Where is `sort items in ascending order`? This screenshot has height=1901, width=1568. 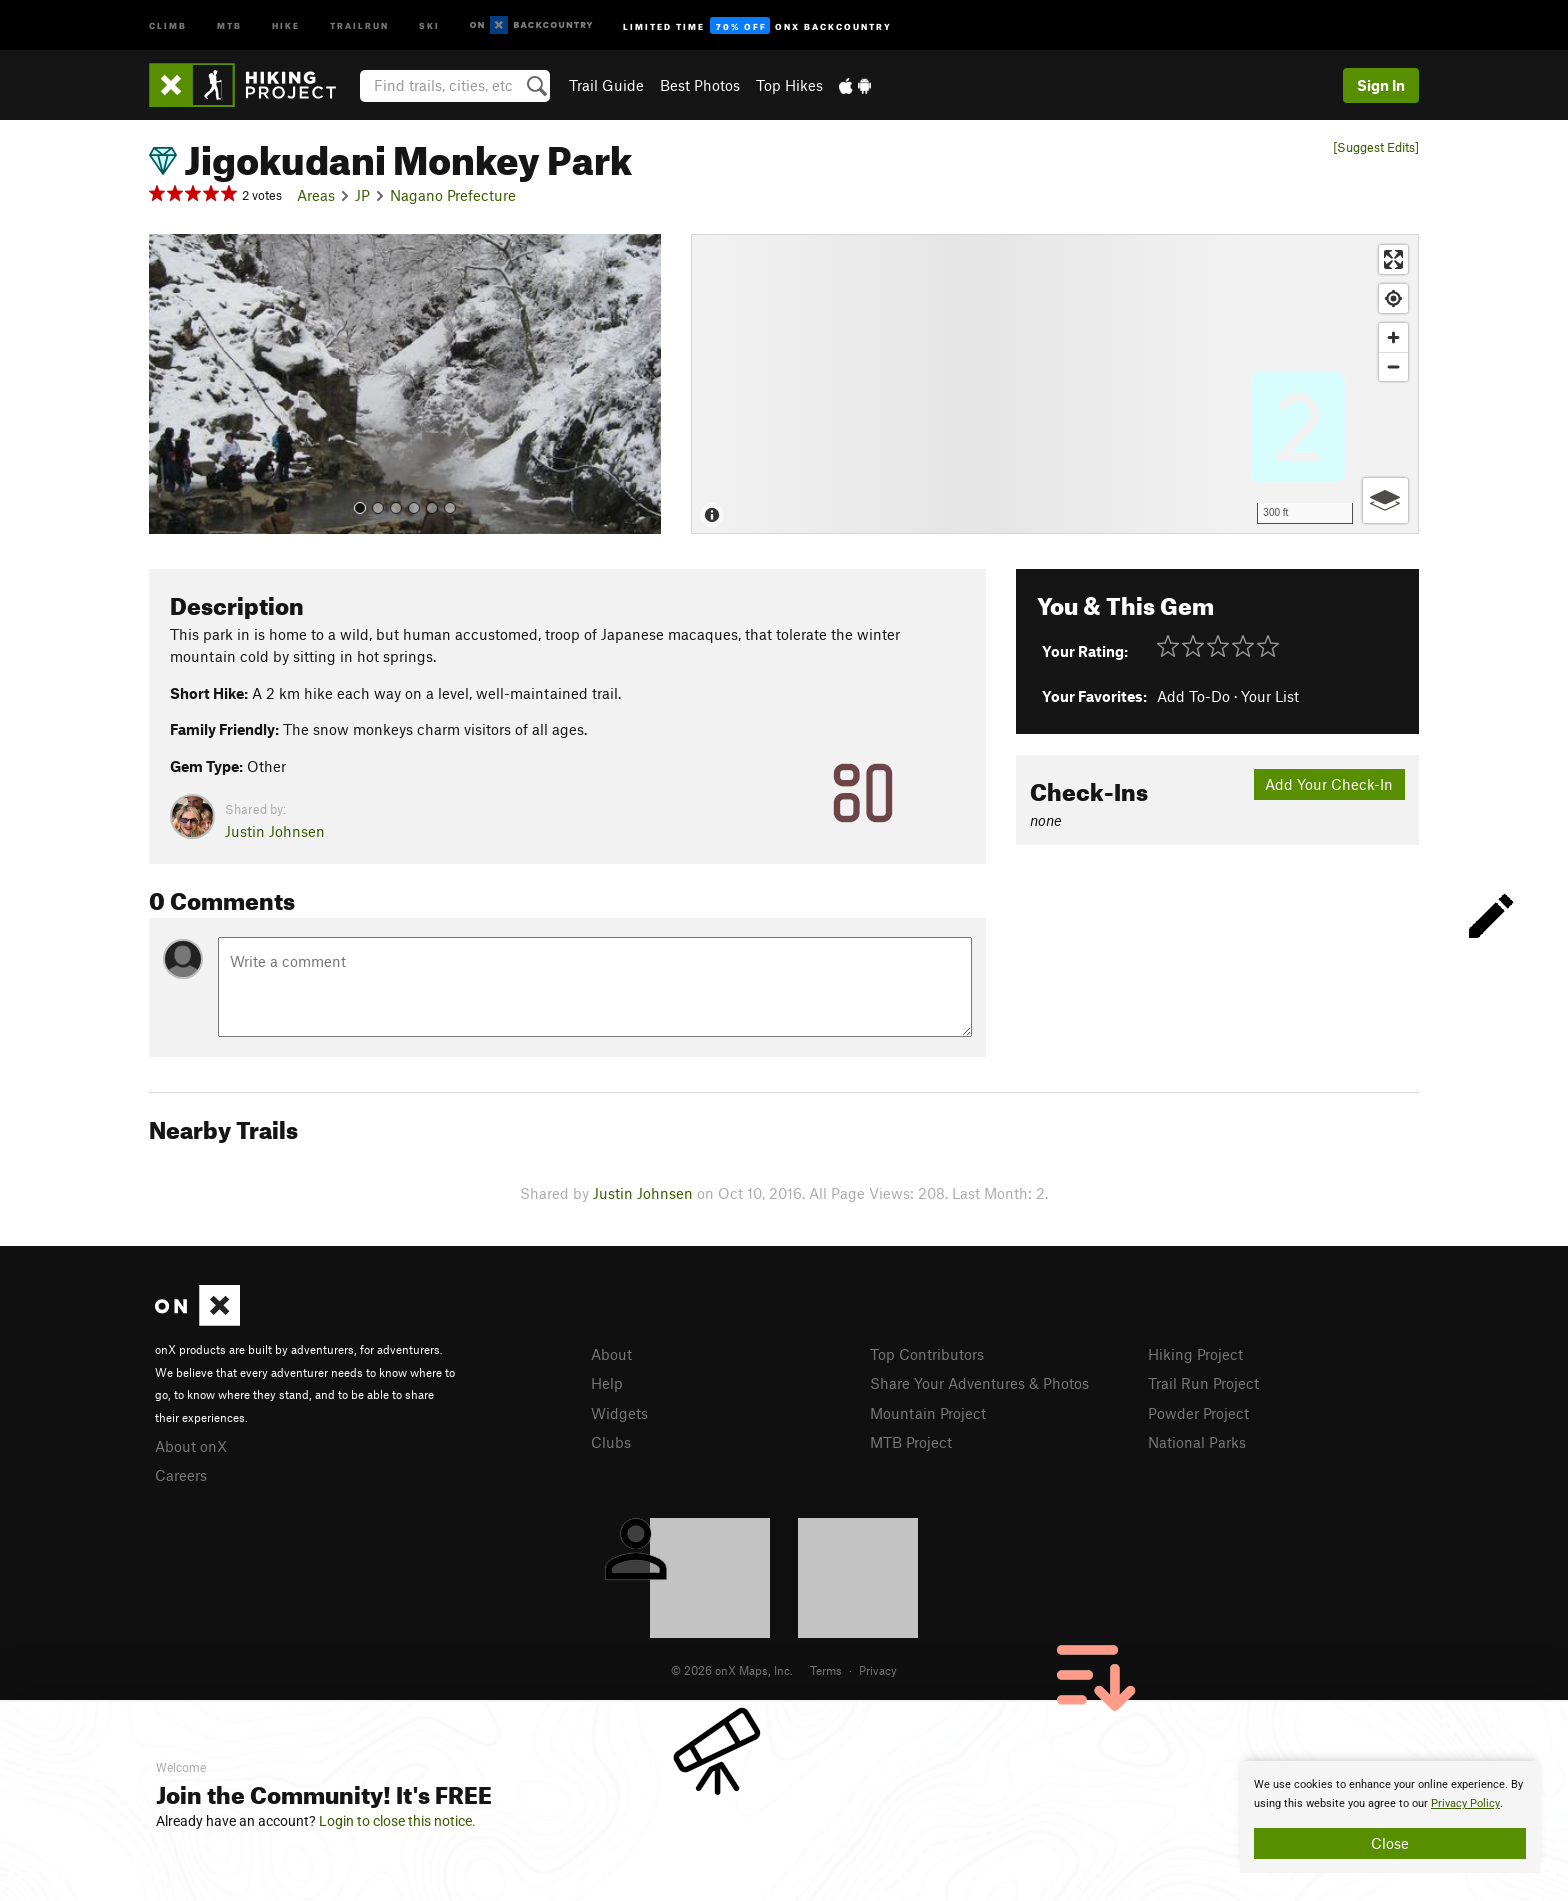
sort items in ascending order is located at coordinates (1093, 1675).